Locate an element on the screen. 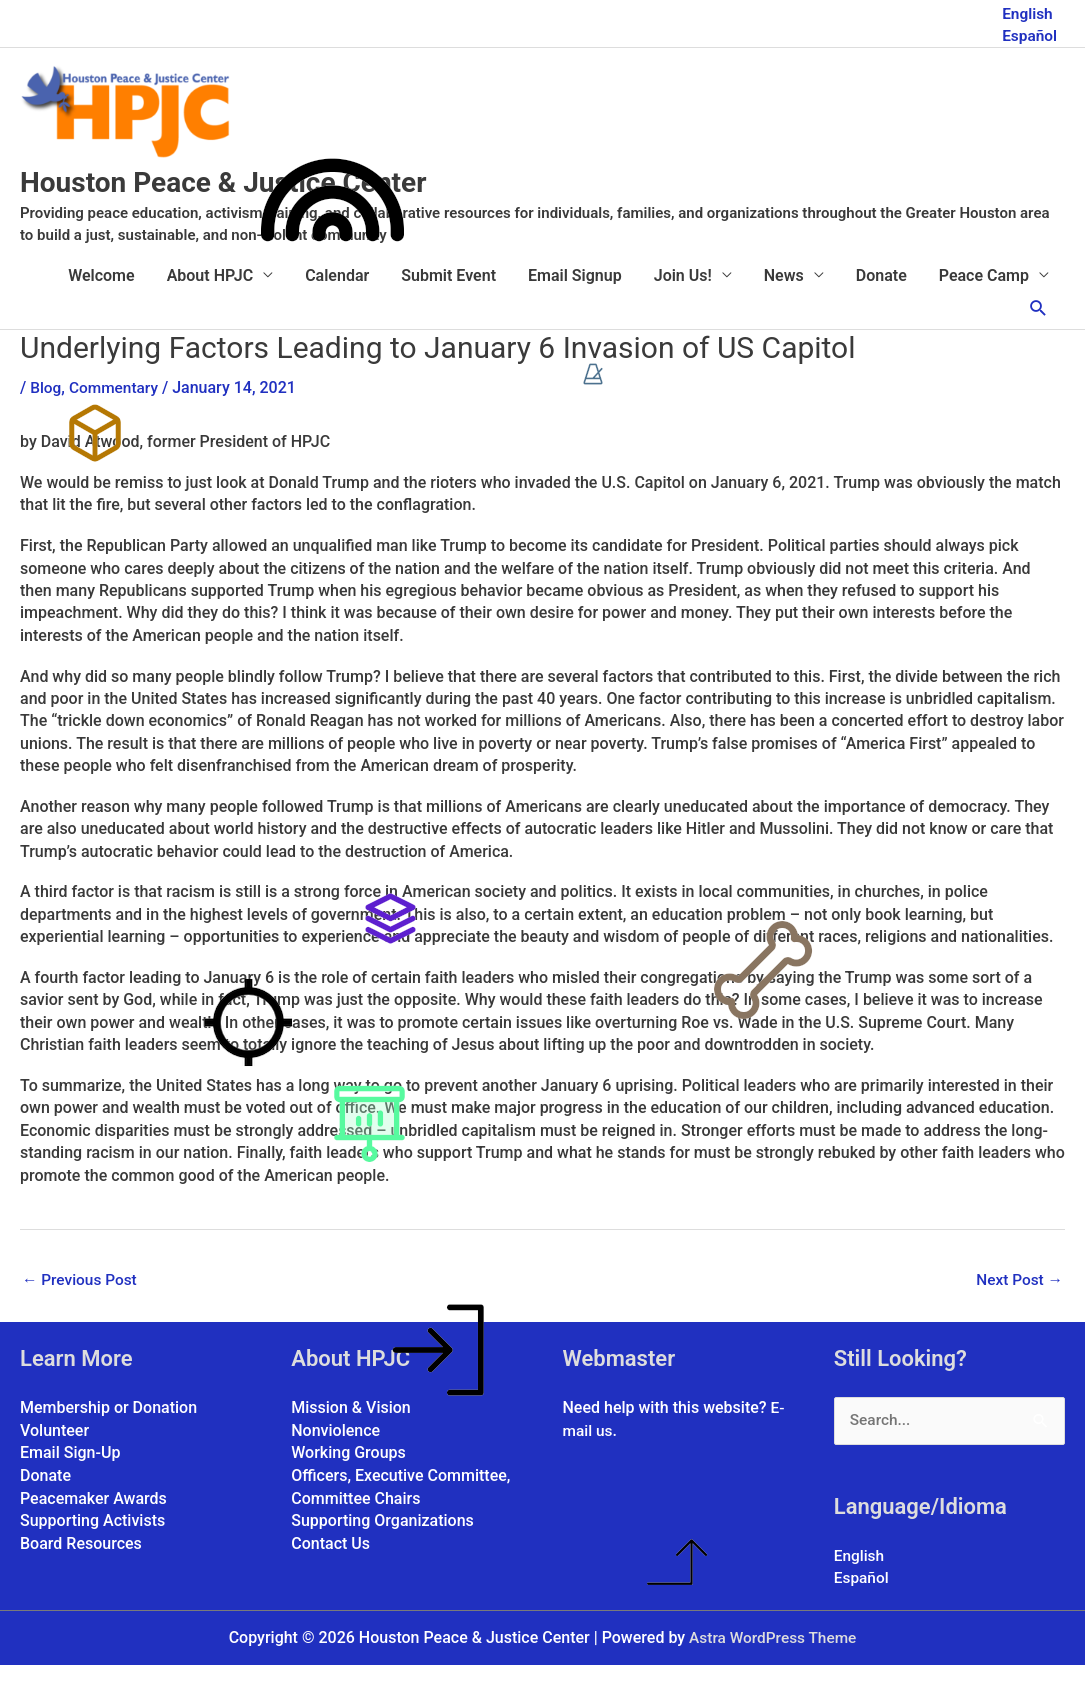 The height and width of the screenshot is (1693, 1085). indicates weather conditions showing a rainbow is located at coordinates (332, 205).